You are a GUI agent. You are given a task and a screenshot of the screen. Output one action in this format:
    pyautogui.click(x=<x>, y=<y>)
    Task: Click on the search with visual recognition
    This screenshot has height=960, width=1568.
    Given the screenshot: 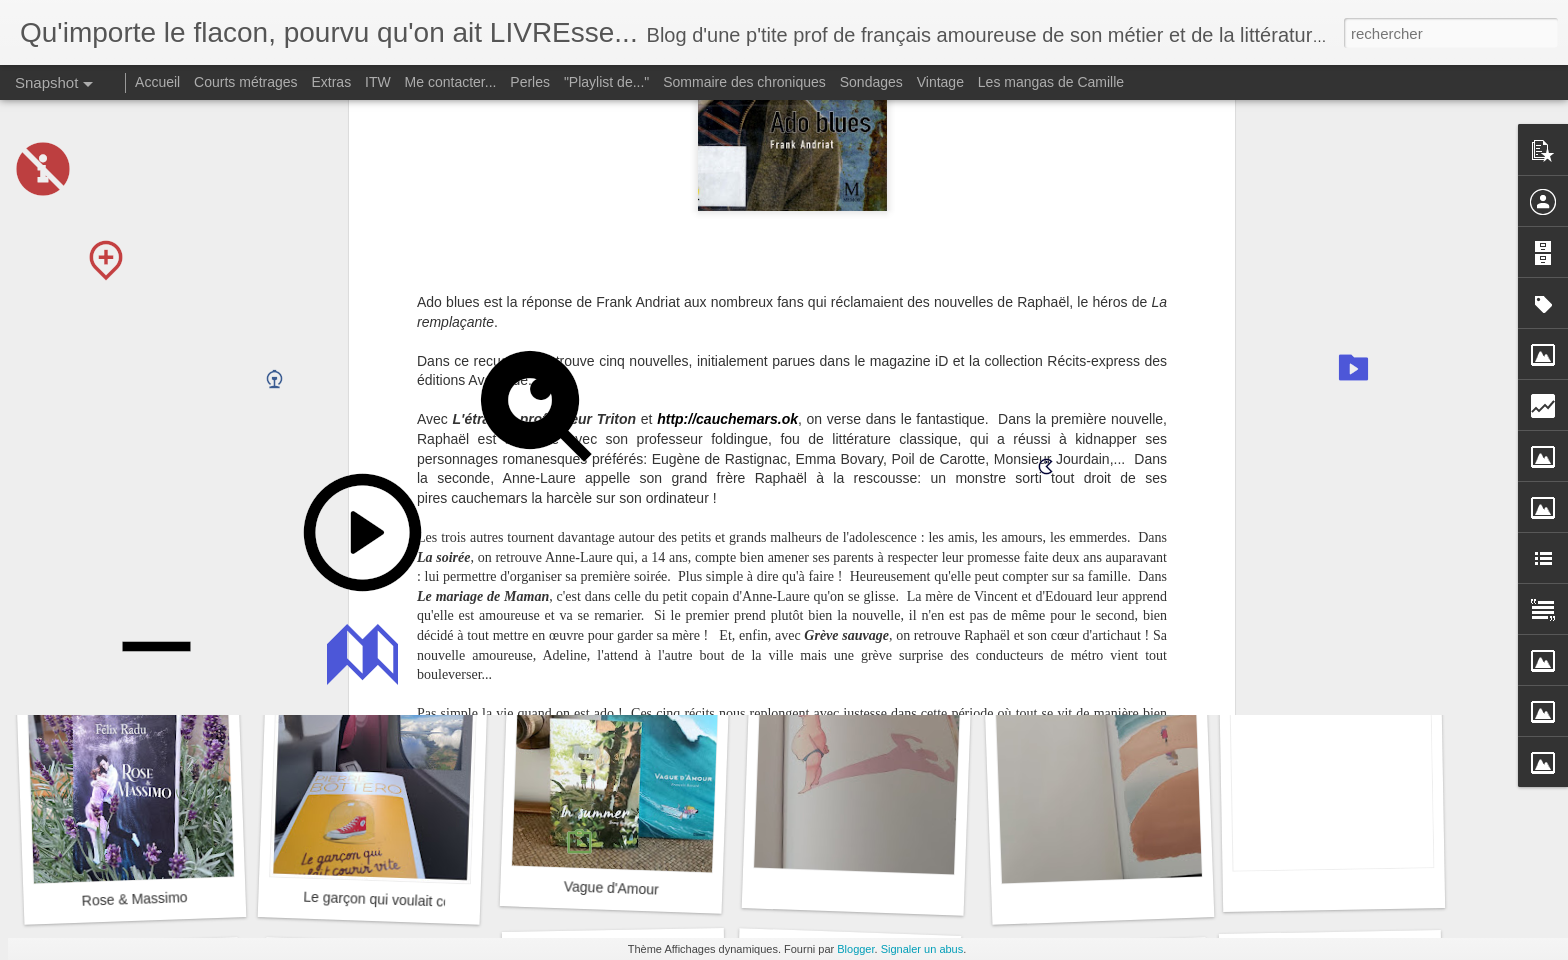 What is the action you would take?
    pyautogui.click(x=535, y=405)
    